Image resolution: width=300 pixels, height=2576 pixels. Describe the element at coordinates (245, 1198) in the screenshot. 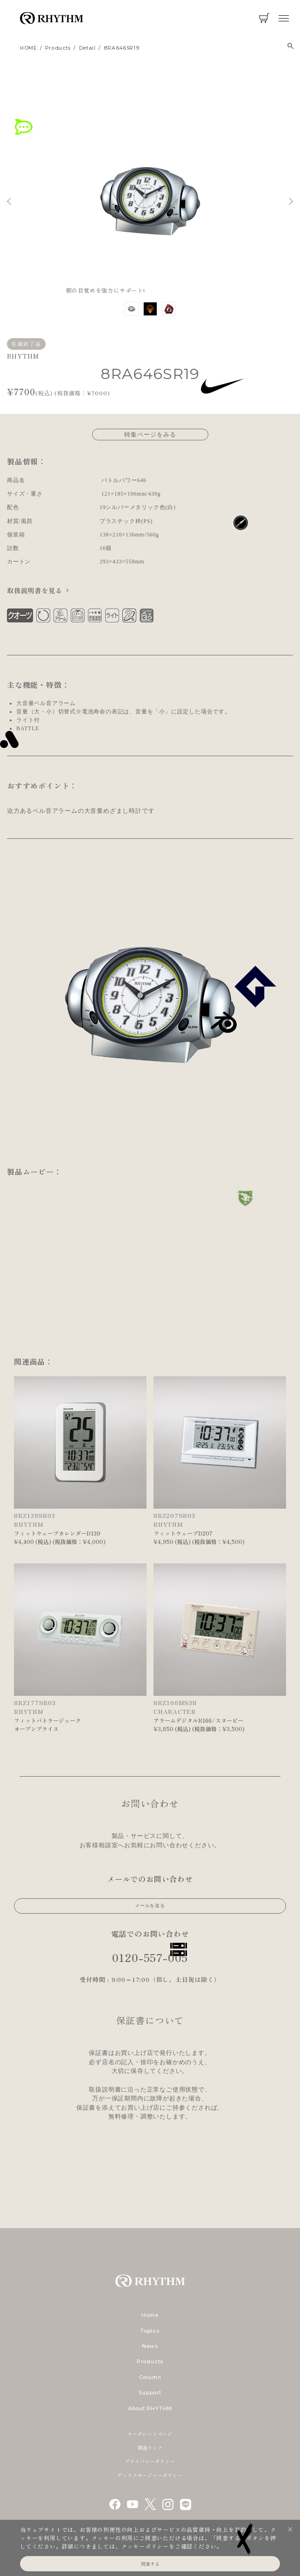

I see `visit bungie's official website or support page` at that location.